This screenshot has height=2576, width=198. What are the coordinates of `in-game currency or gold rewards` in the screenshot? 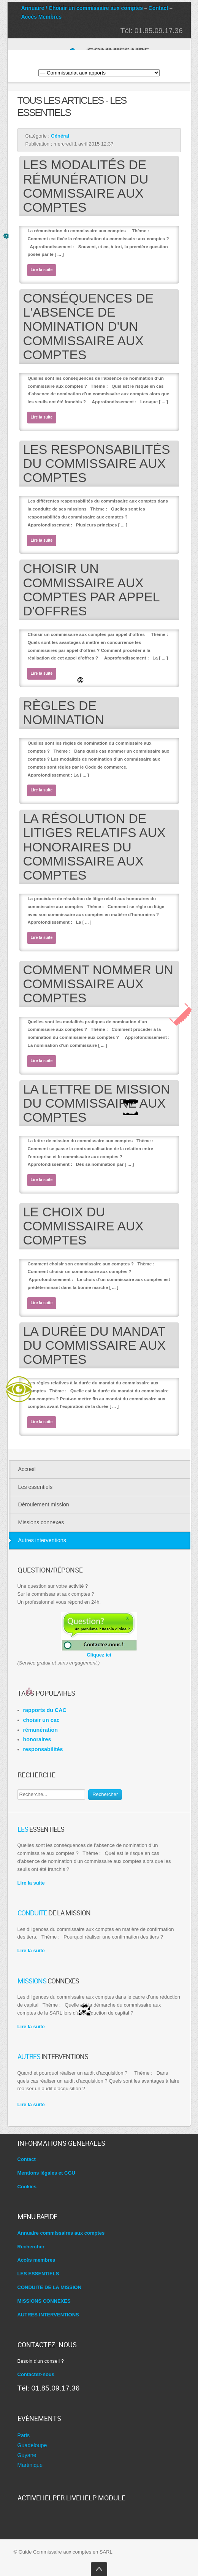 It's located at (85, 2009).